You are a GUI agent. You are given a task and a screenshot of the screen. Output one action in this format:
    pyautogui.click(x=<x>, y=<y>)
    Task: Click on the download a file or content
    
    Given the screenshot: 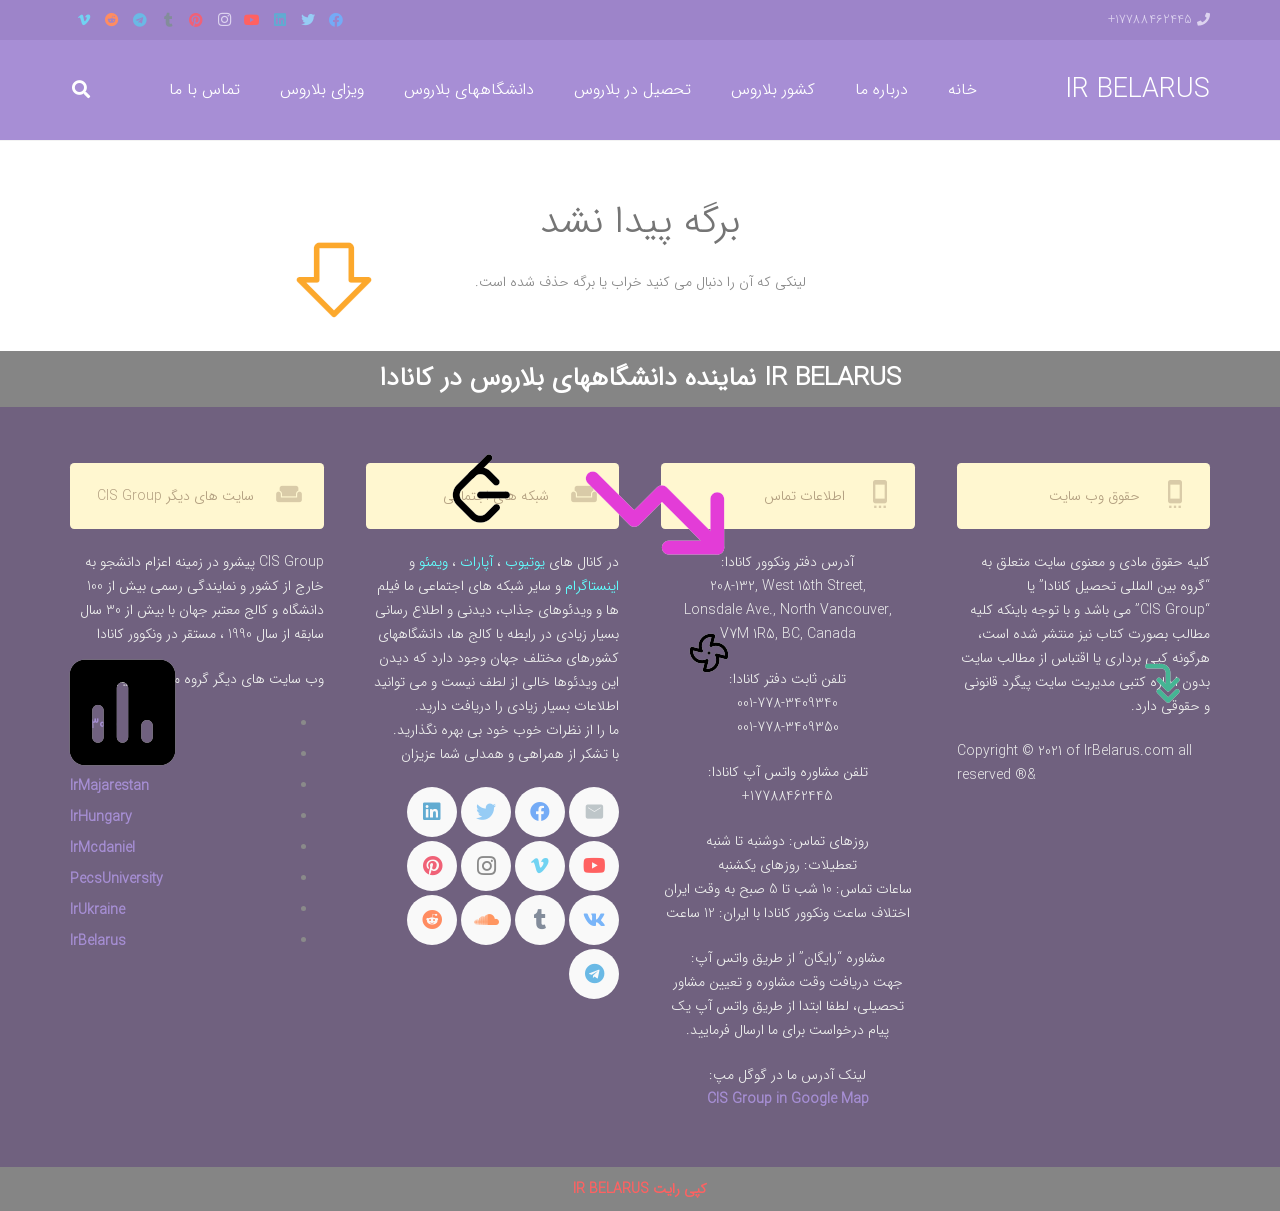 What is the action you would take?
    pyautogui.click(x=334, y=277)
    